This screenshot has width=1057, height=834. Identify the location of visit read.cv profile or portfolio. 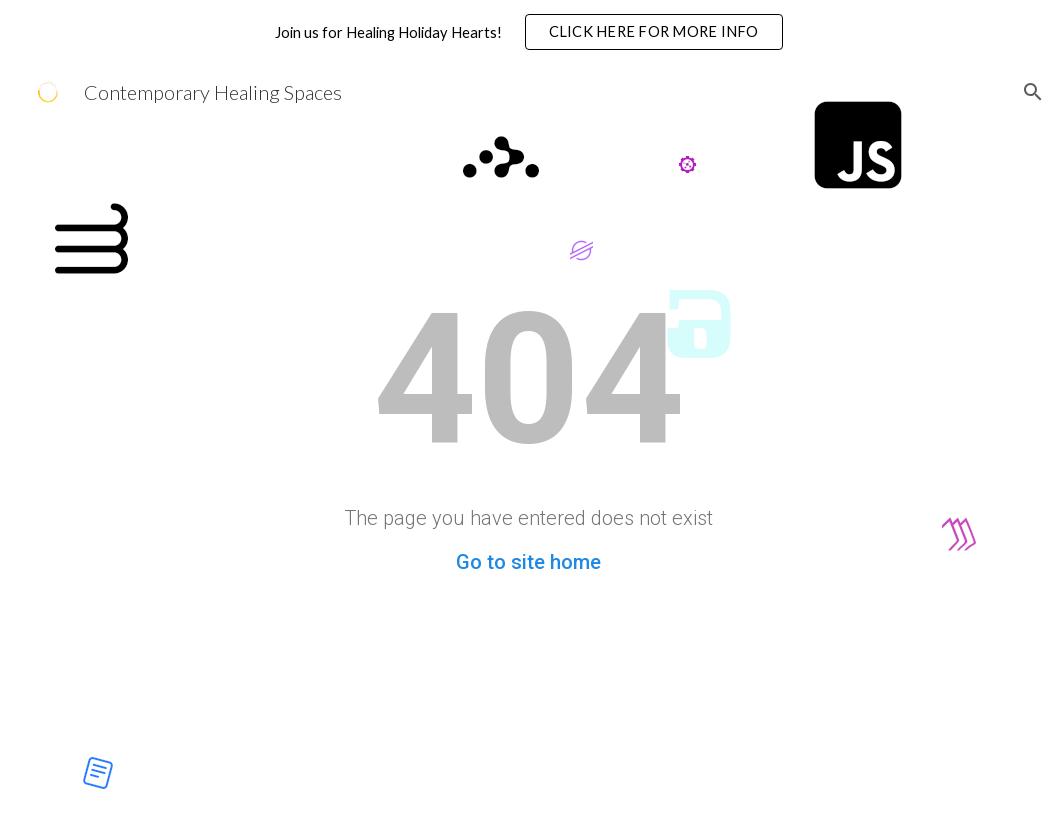
(98, 773).